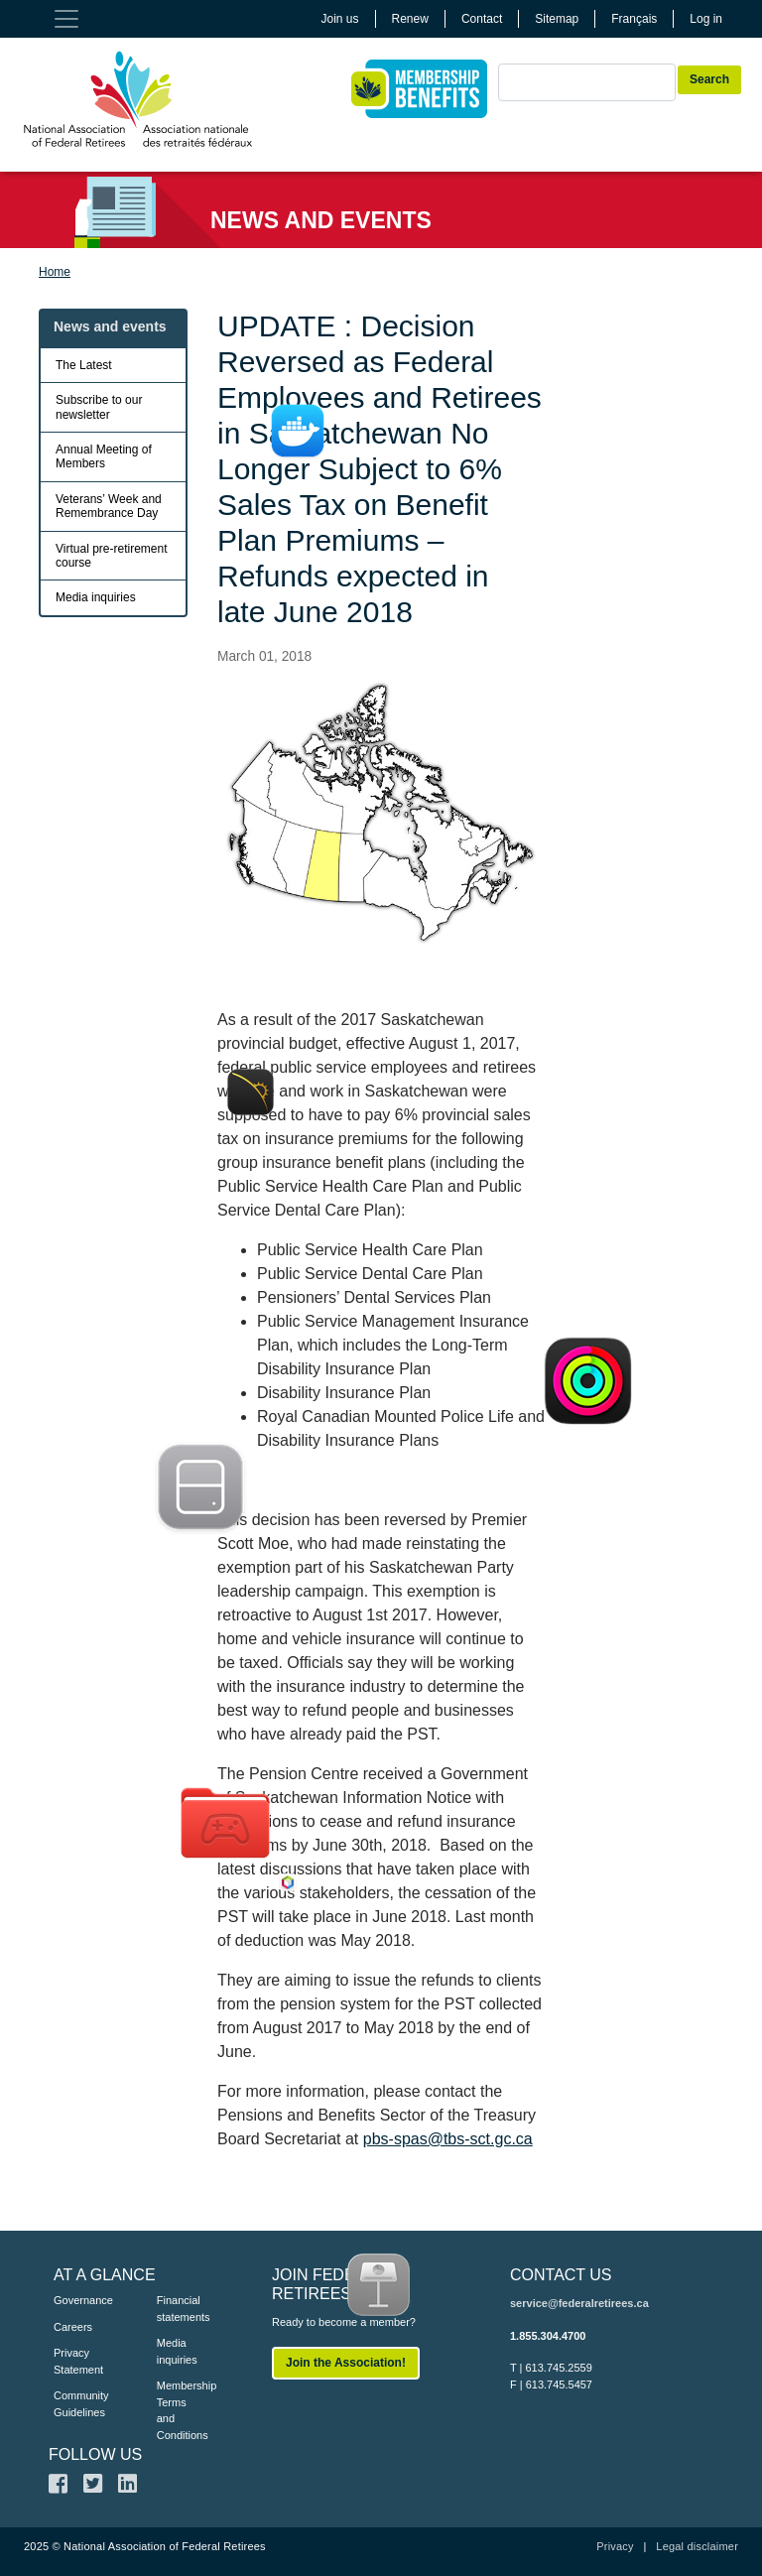 The height and width of the screenshot is (2576, 762). I want to click on launch the starbound game, so click(250, 1092).